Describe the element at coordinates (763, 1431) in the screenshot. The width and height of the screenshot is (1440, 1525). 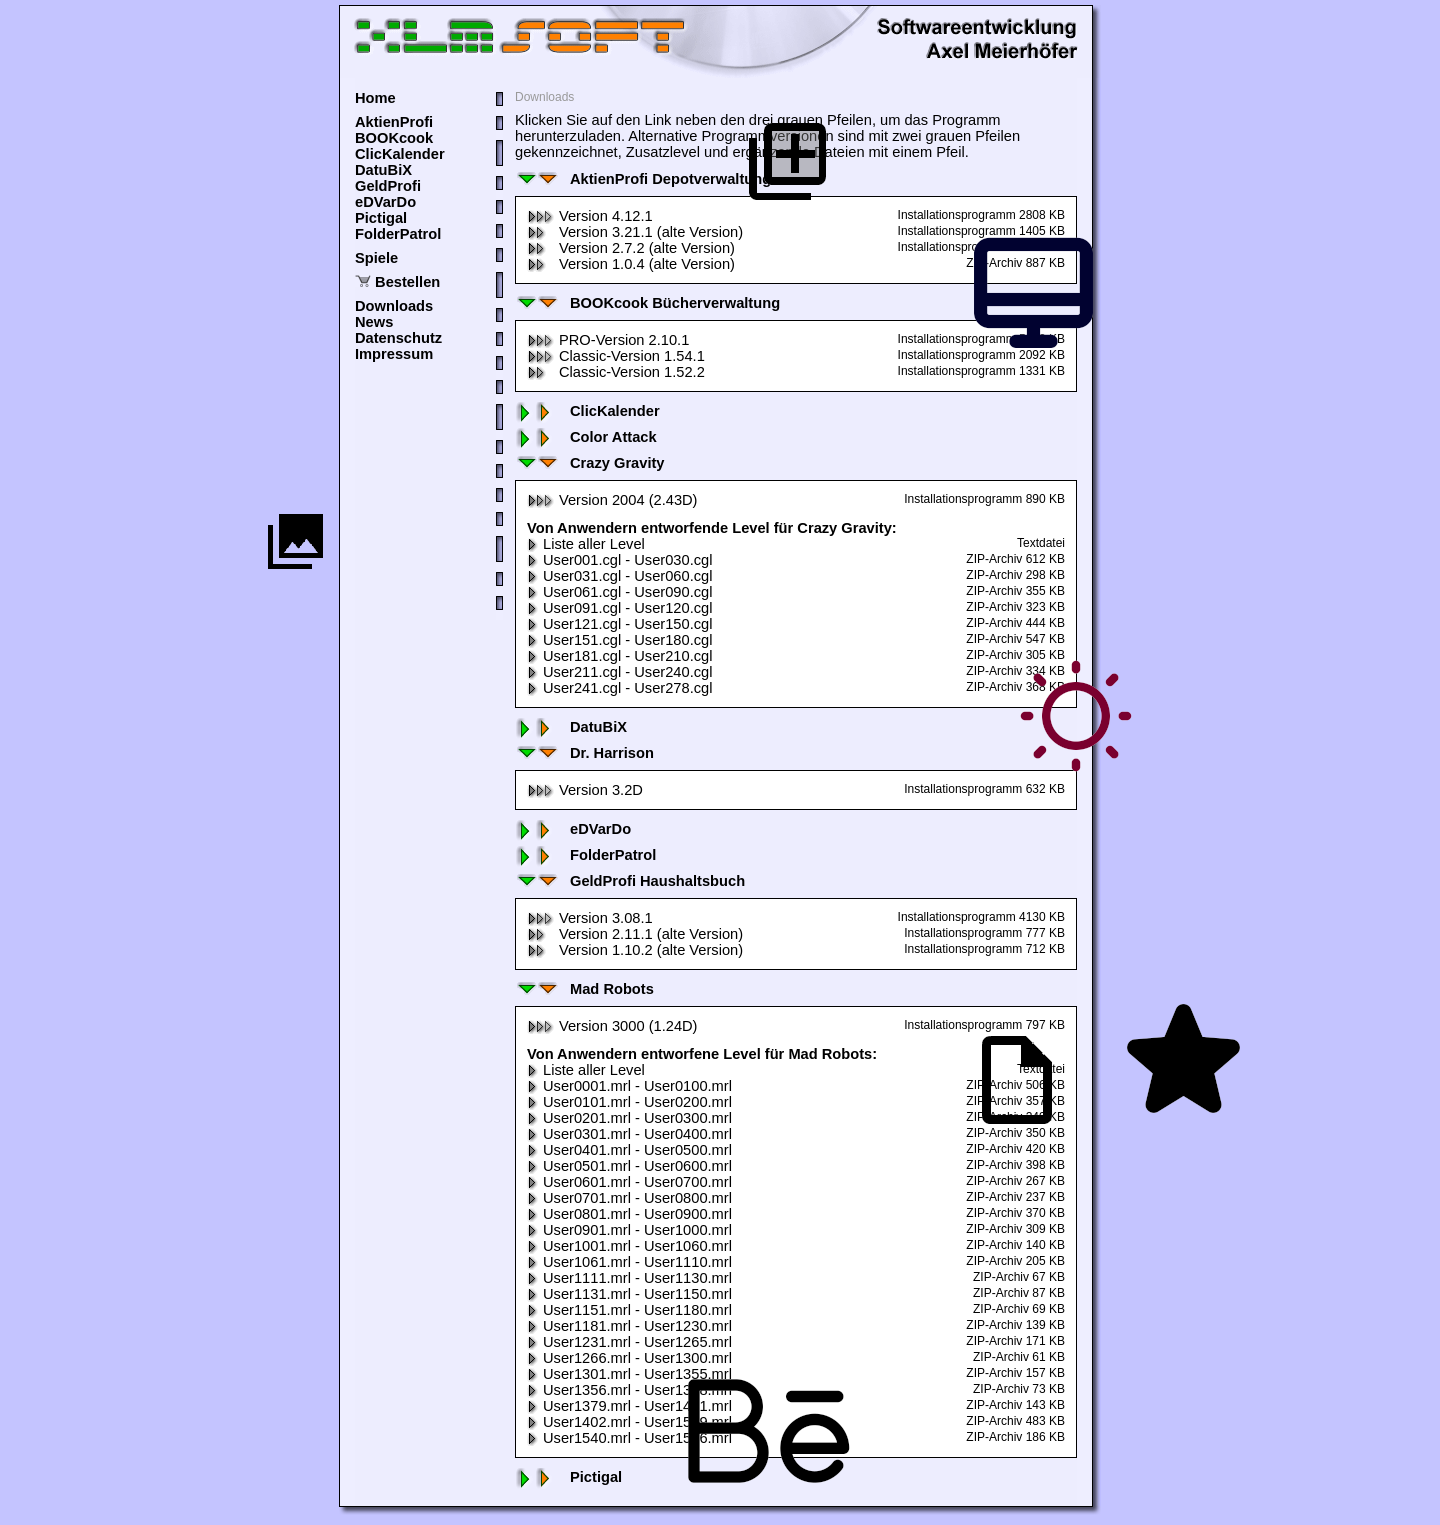
I see `visit behance profile or portfolio` at that location.